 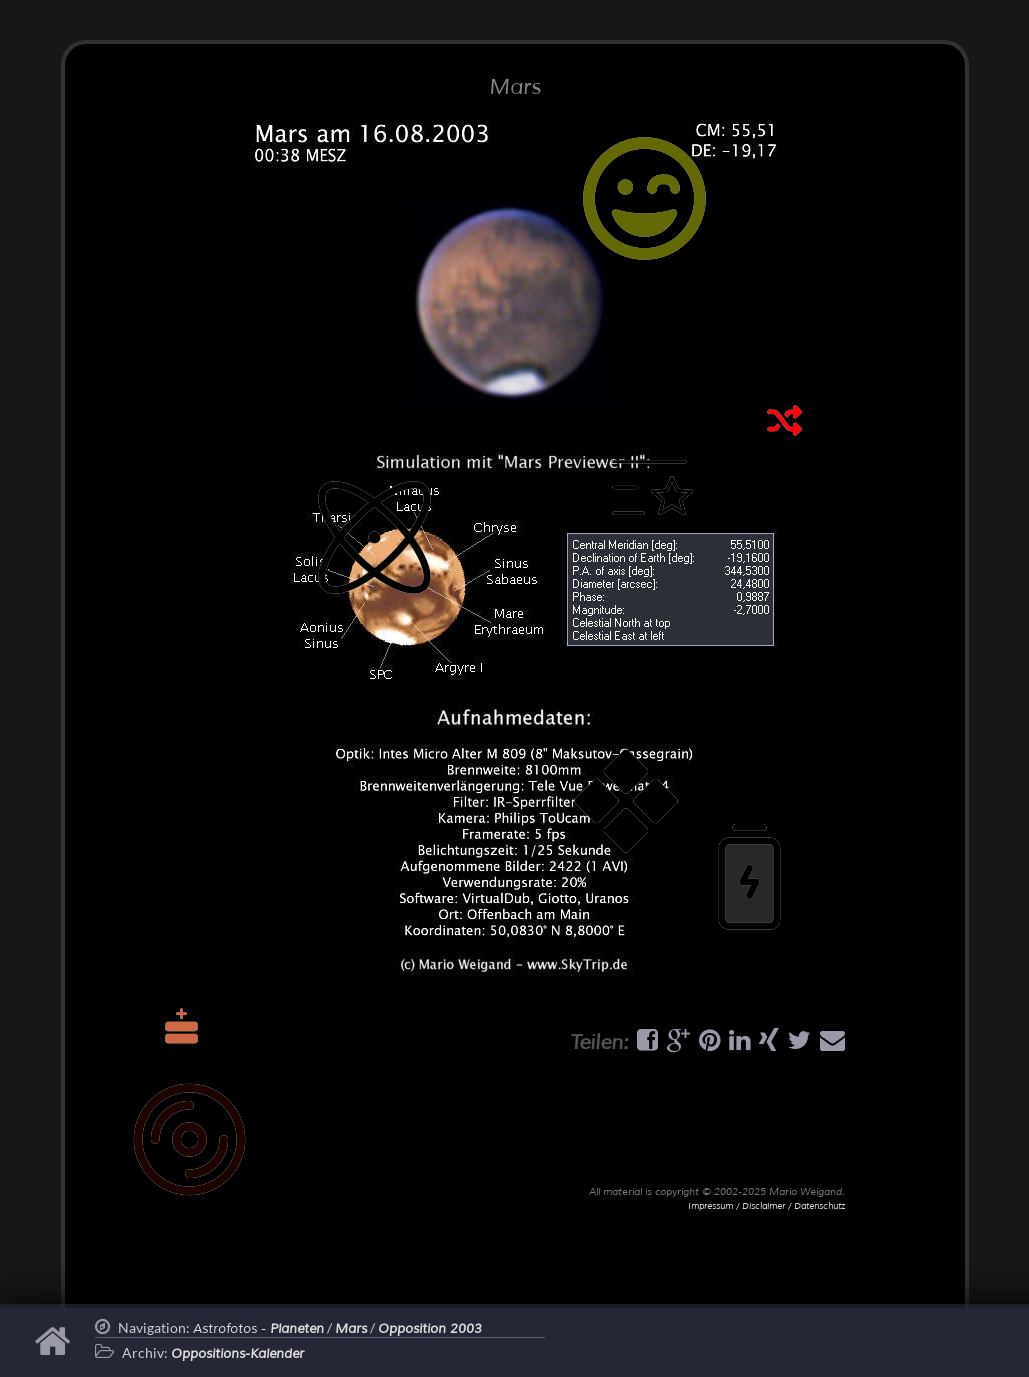 What do you see at coordinates (181, 1028) in the screenshot?
I see `add a new row at the top of a table` at bounding box center [181, 1028].